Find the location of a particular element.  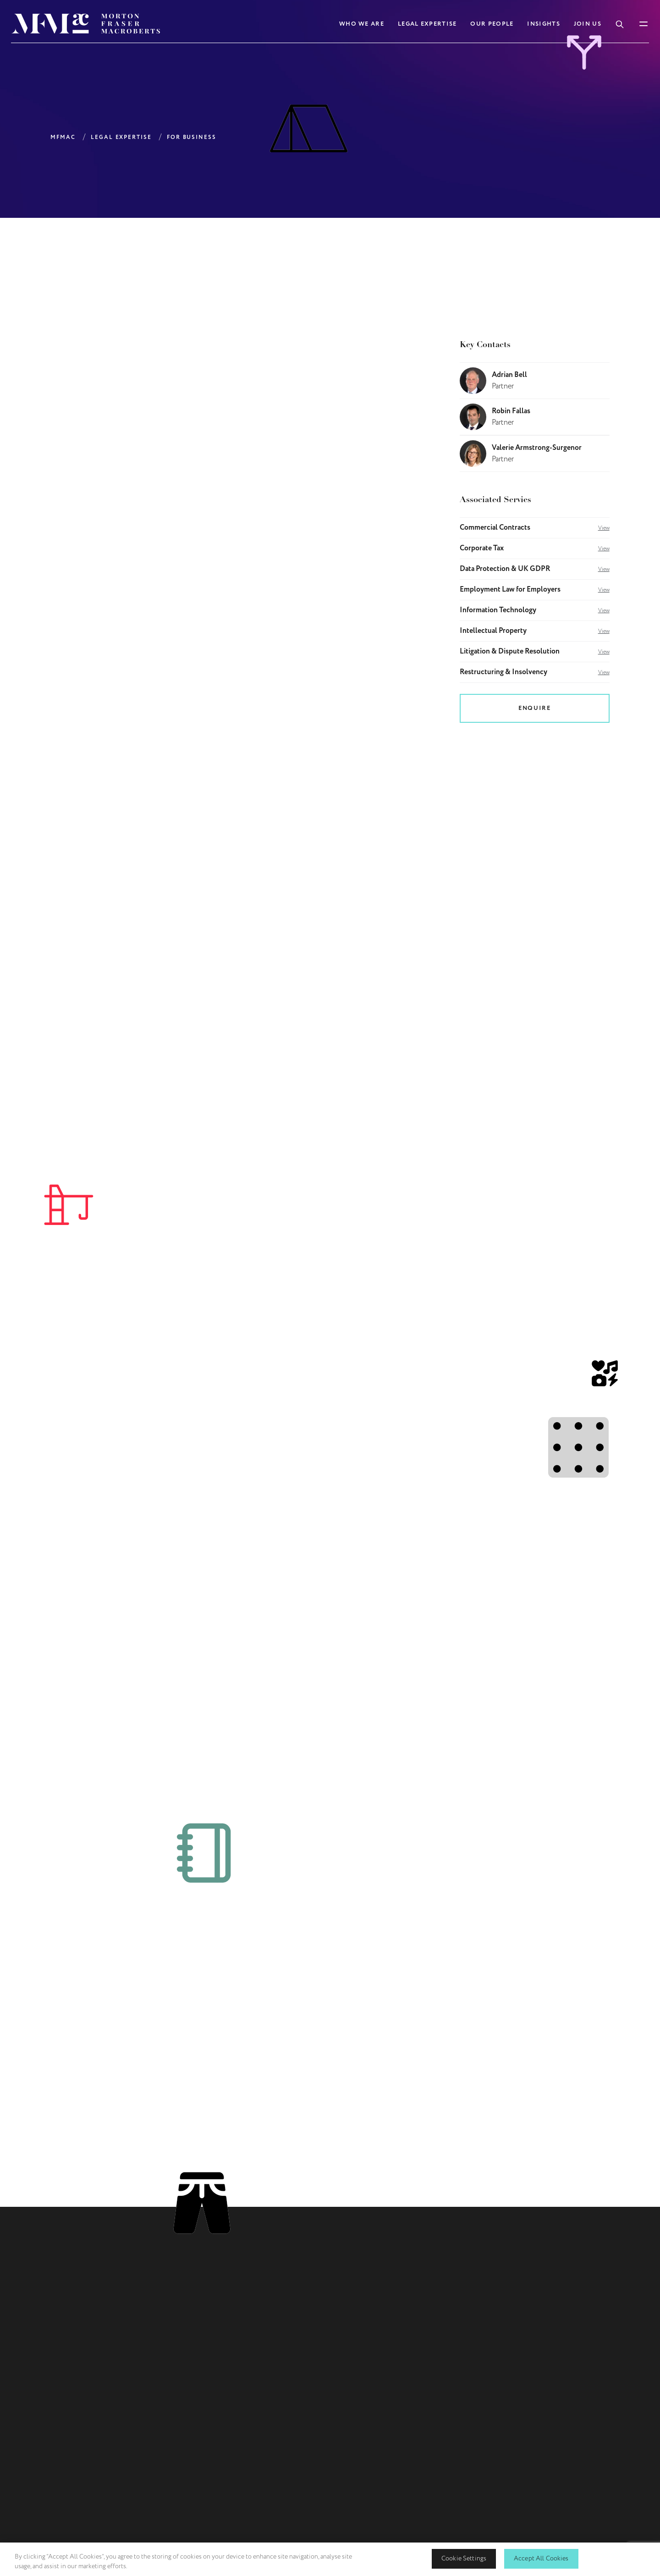

access camping or outdoor activity options is located at coordinates (308, 131).